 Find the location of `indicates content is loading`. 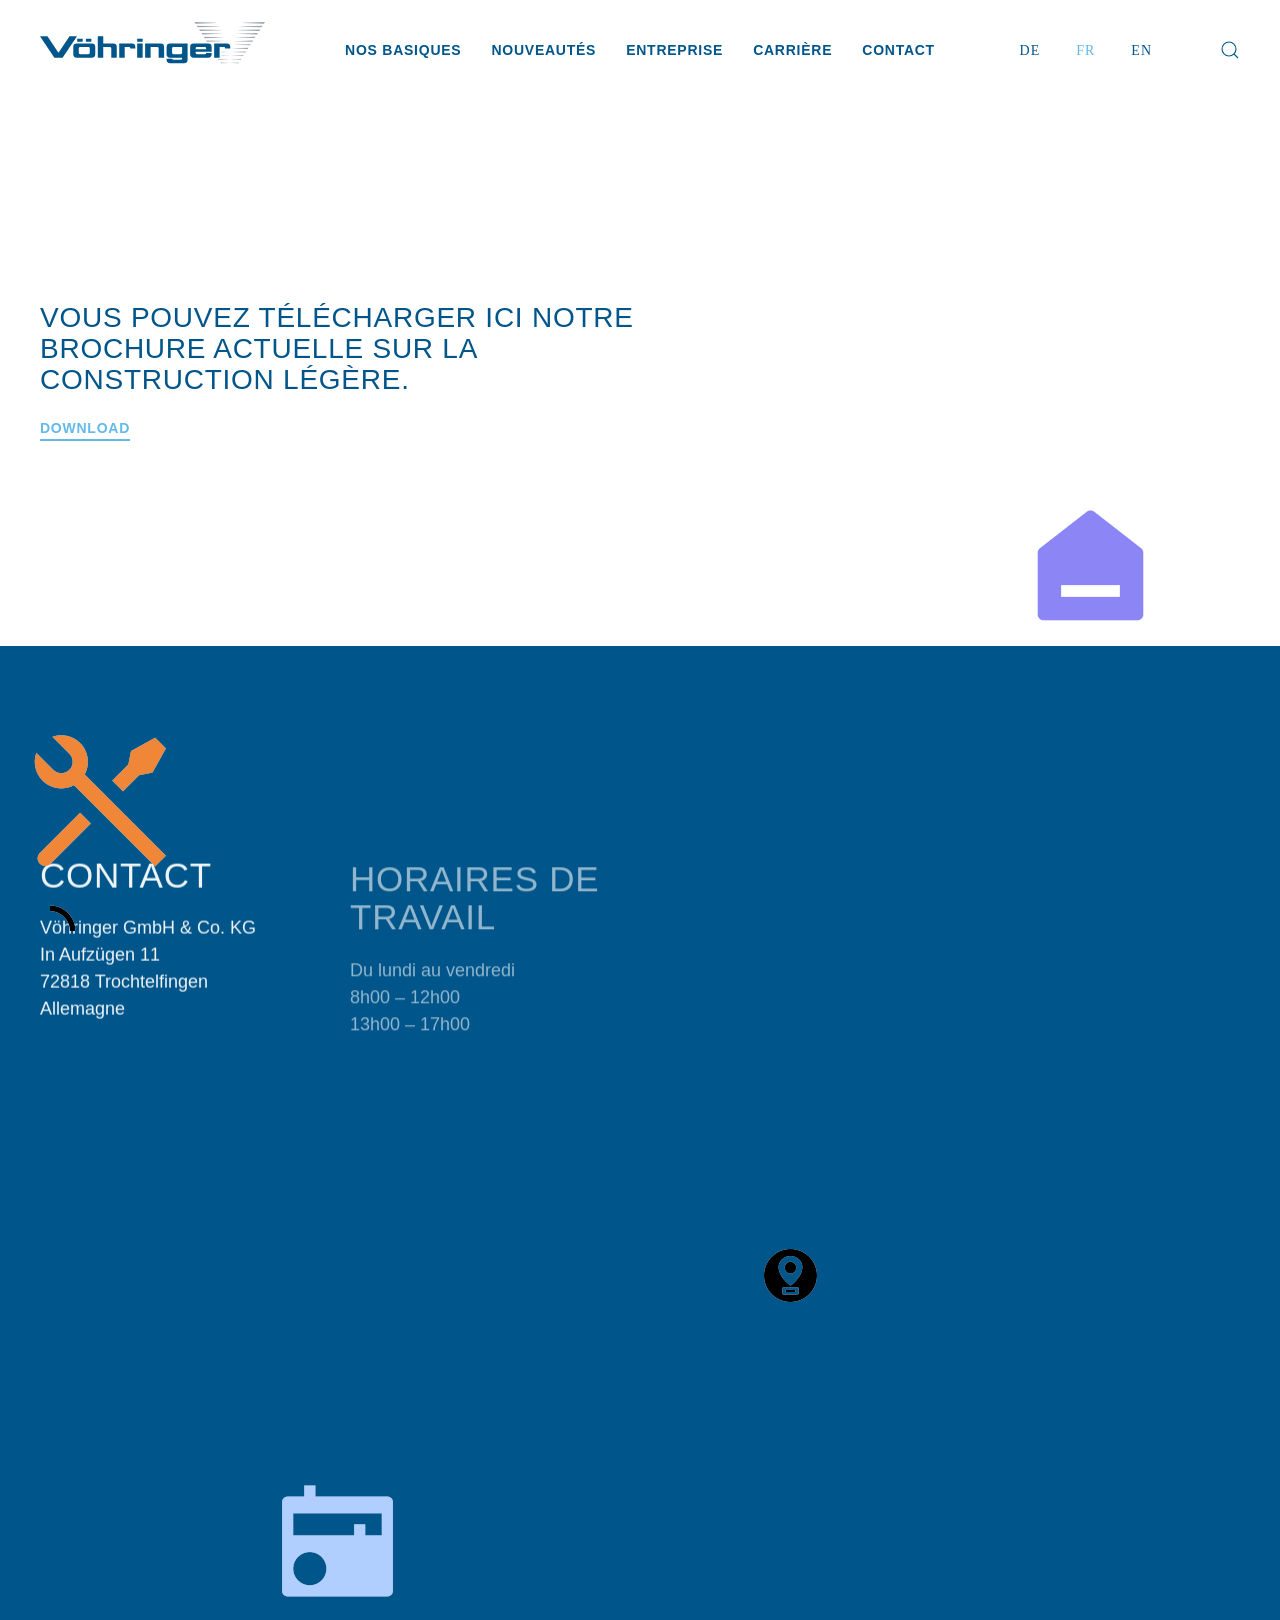

indicates content is loading is located at coordinates (50, 931).